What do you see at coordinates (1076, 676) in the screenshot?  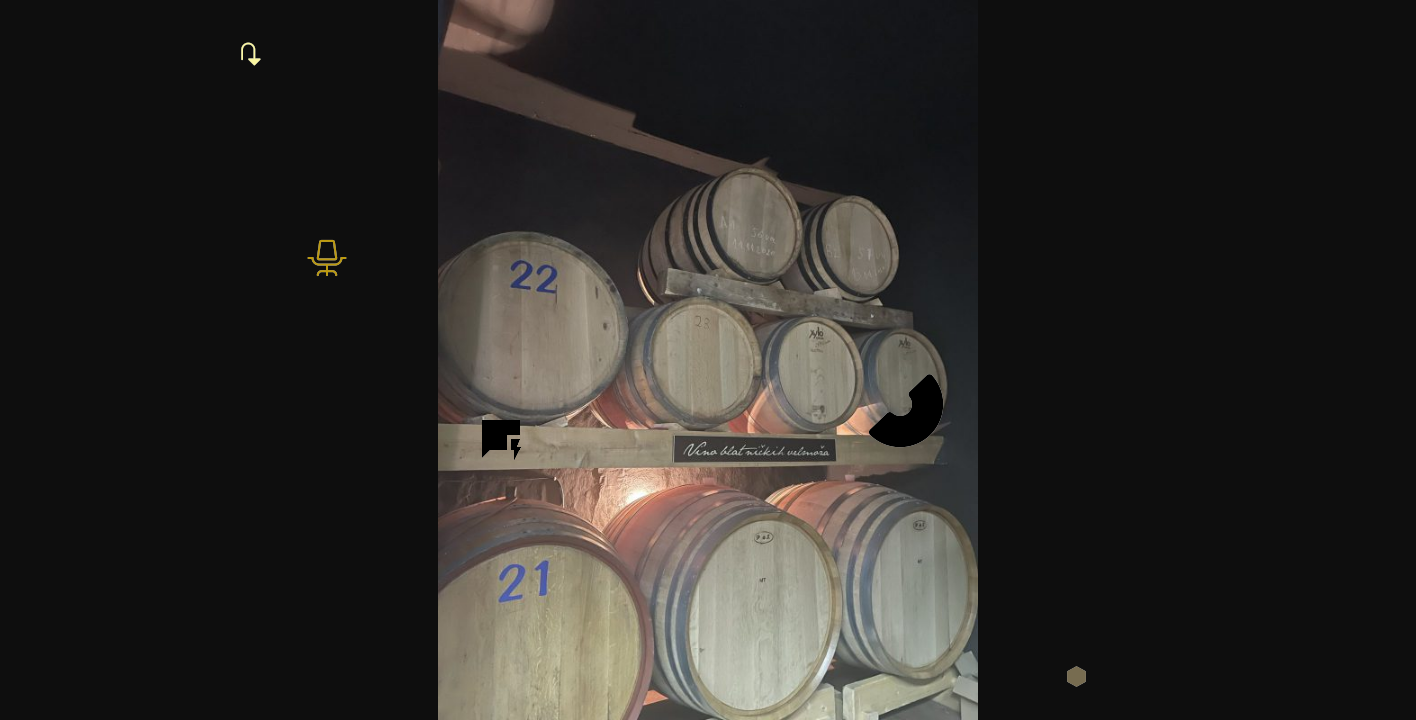 I see `indicates a category or tag grouping` at bounding box center [1076, 676].